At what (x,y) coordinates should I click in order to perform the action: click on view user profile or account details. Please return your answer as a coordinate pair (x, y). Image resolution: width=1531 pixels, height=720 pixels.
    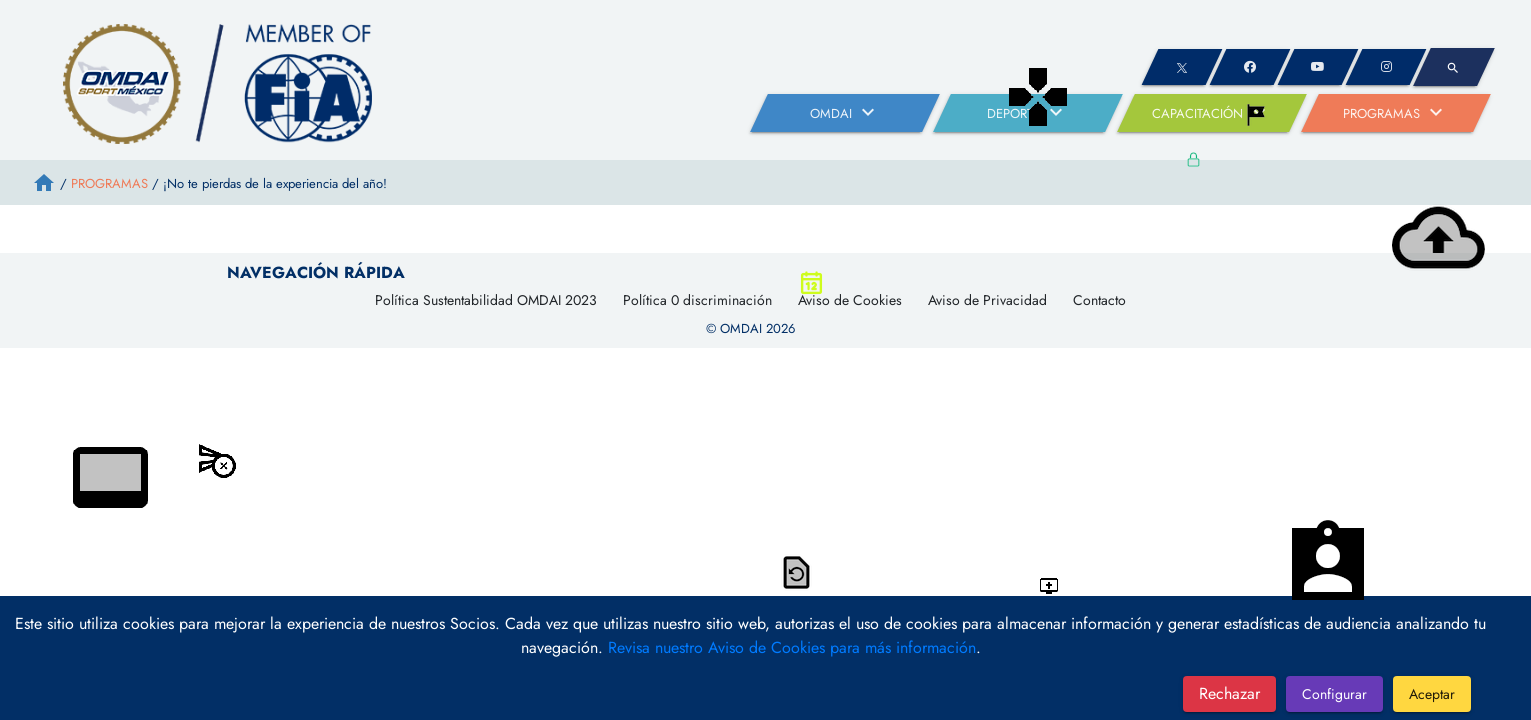
    Looking at the image, I should click on (1328, 564).